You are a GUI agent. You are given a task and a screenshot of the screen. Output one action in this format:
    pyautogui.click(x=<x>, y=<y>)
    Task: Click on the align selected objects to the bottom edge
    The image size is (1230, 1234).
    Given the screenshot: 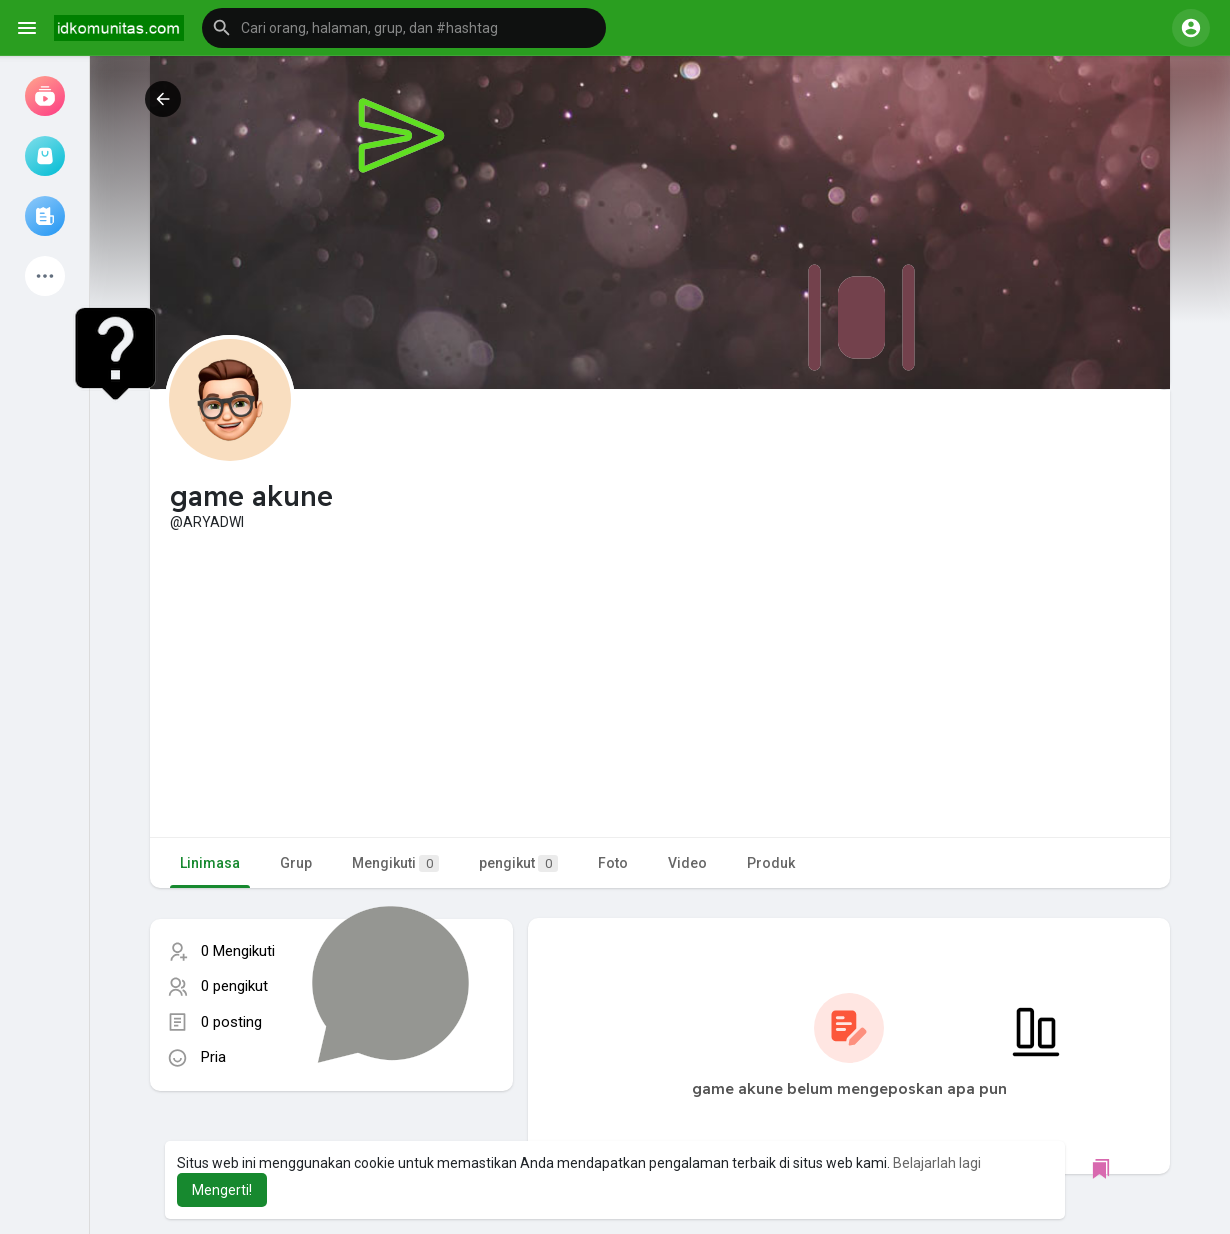 What is the action you would take?
    pyautogui.click(x=1036, y=1033)
    